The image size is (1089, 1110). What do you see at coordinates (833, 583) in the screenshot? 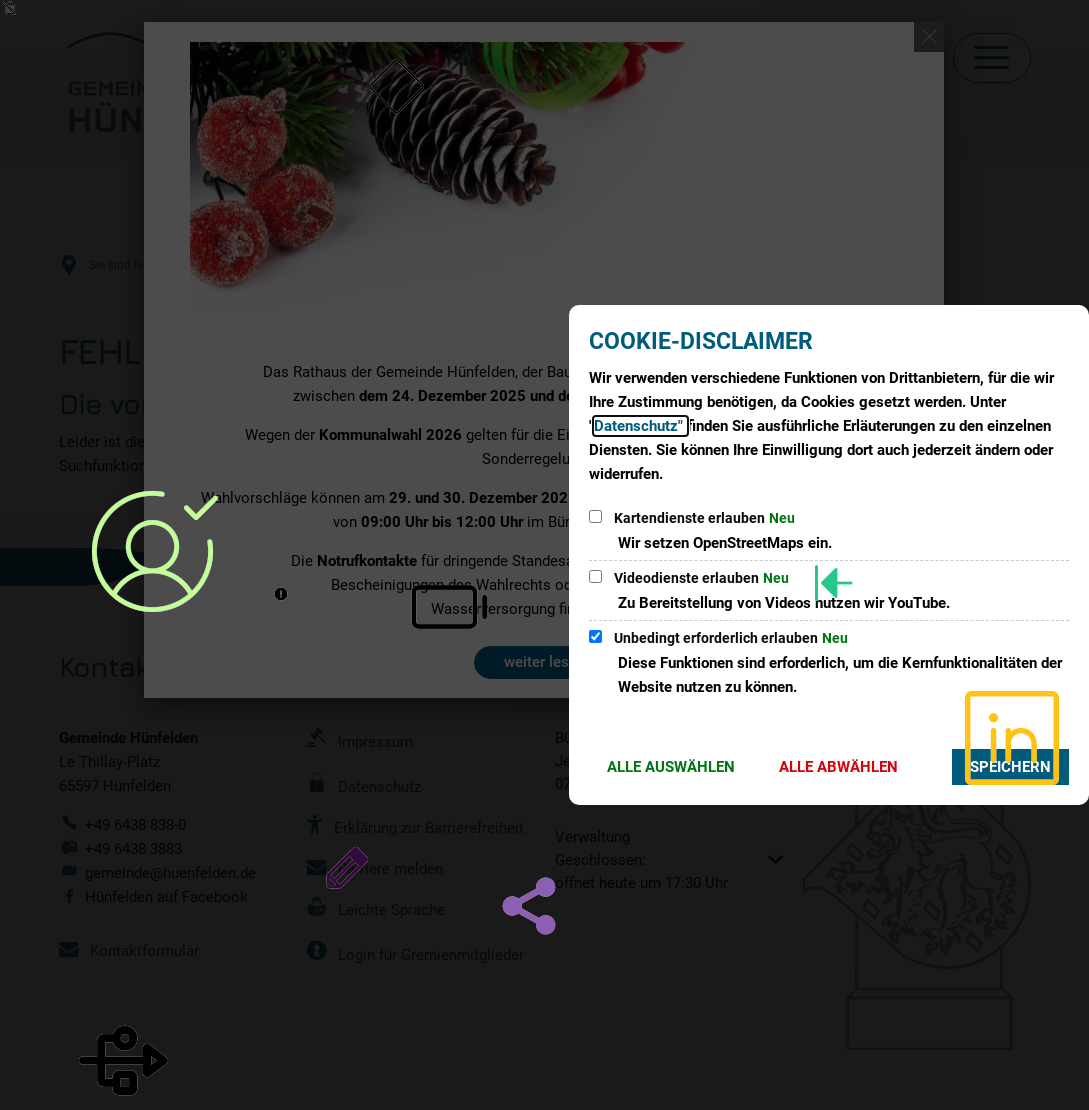
I see `navigate to the beginning or first item` at bounding box center [833, 583].